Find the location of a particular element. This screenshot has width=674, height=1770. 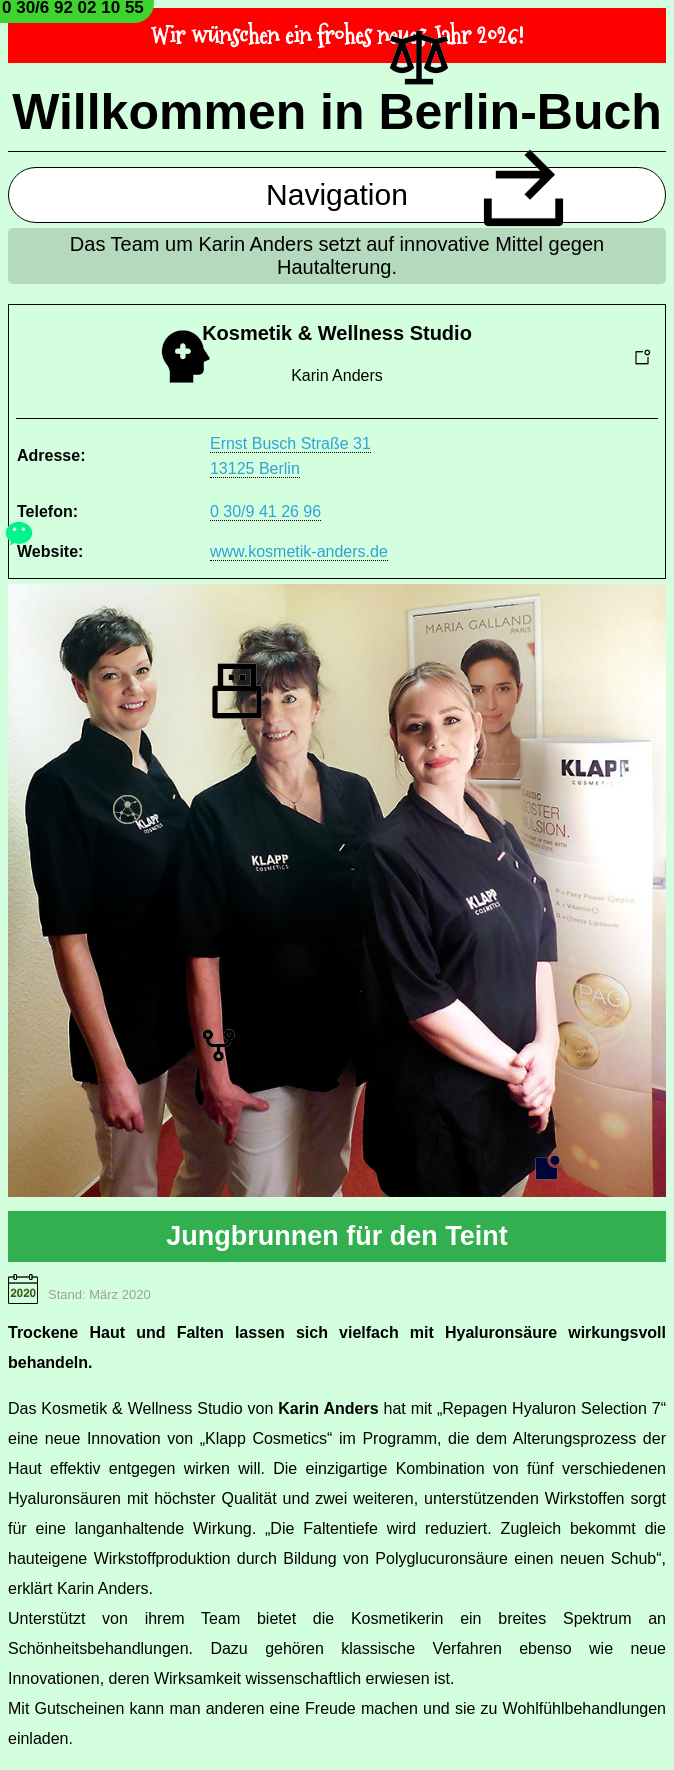

open wechat messaging app is located at coordinates (19, 533).